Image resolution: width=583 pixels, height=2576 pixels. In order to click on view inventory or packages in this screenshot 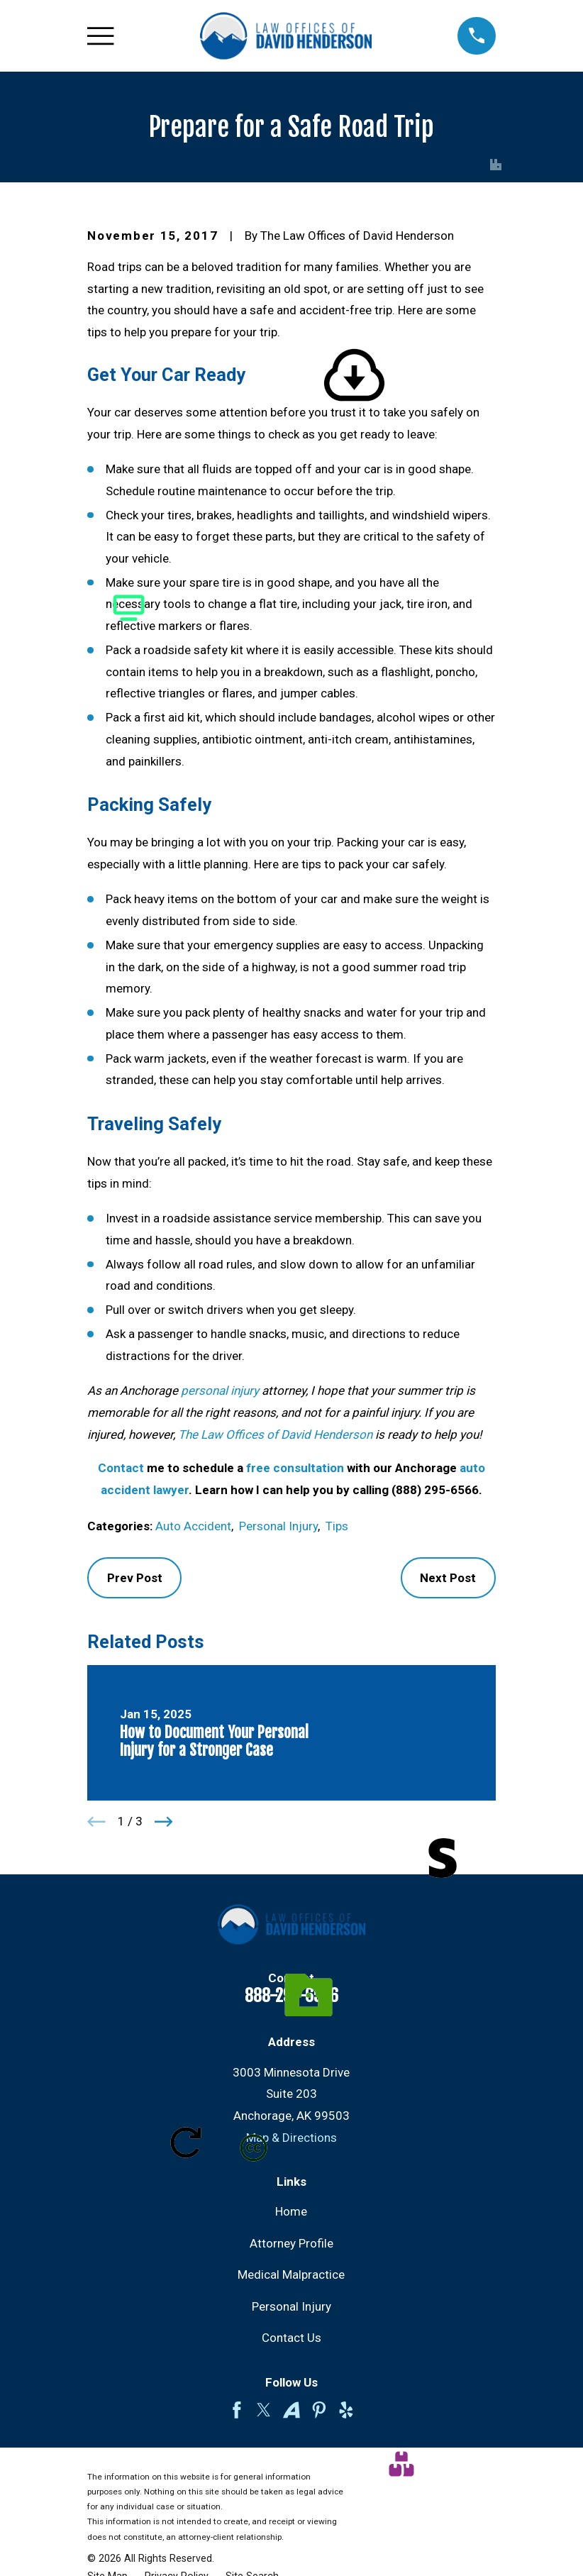, I will do `click(401, 2464)`.